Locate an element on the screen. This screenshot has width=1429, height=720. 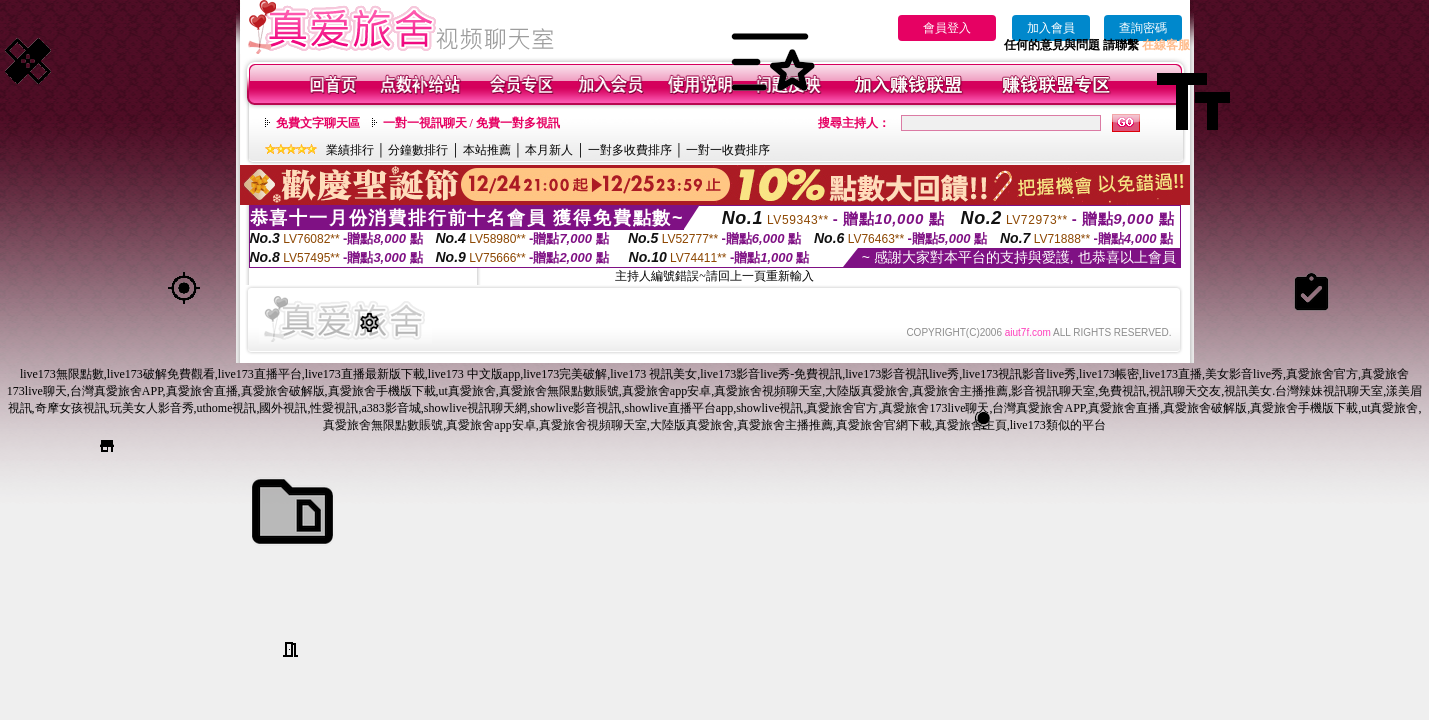
access app or system settings is located at coordinates (369, 322).